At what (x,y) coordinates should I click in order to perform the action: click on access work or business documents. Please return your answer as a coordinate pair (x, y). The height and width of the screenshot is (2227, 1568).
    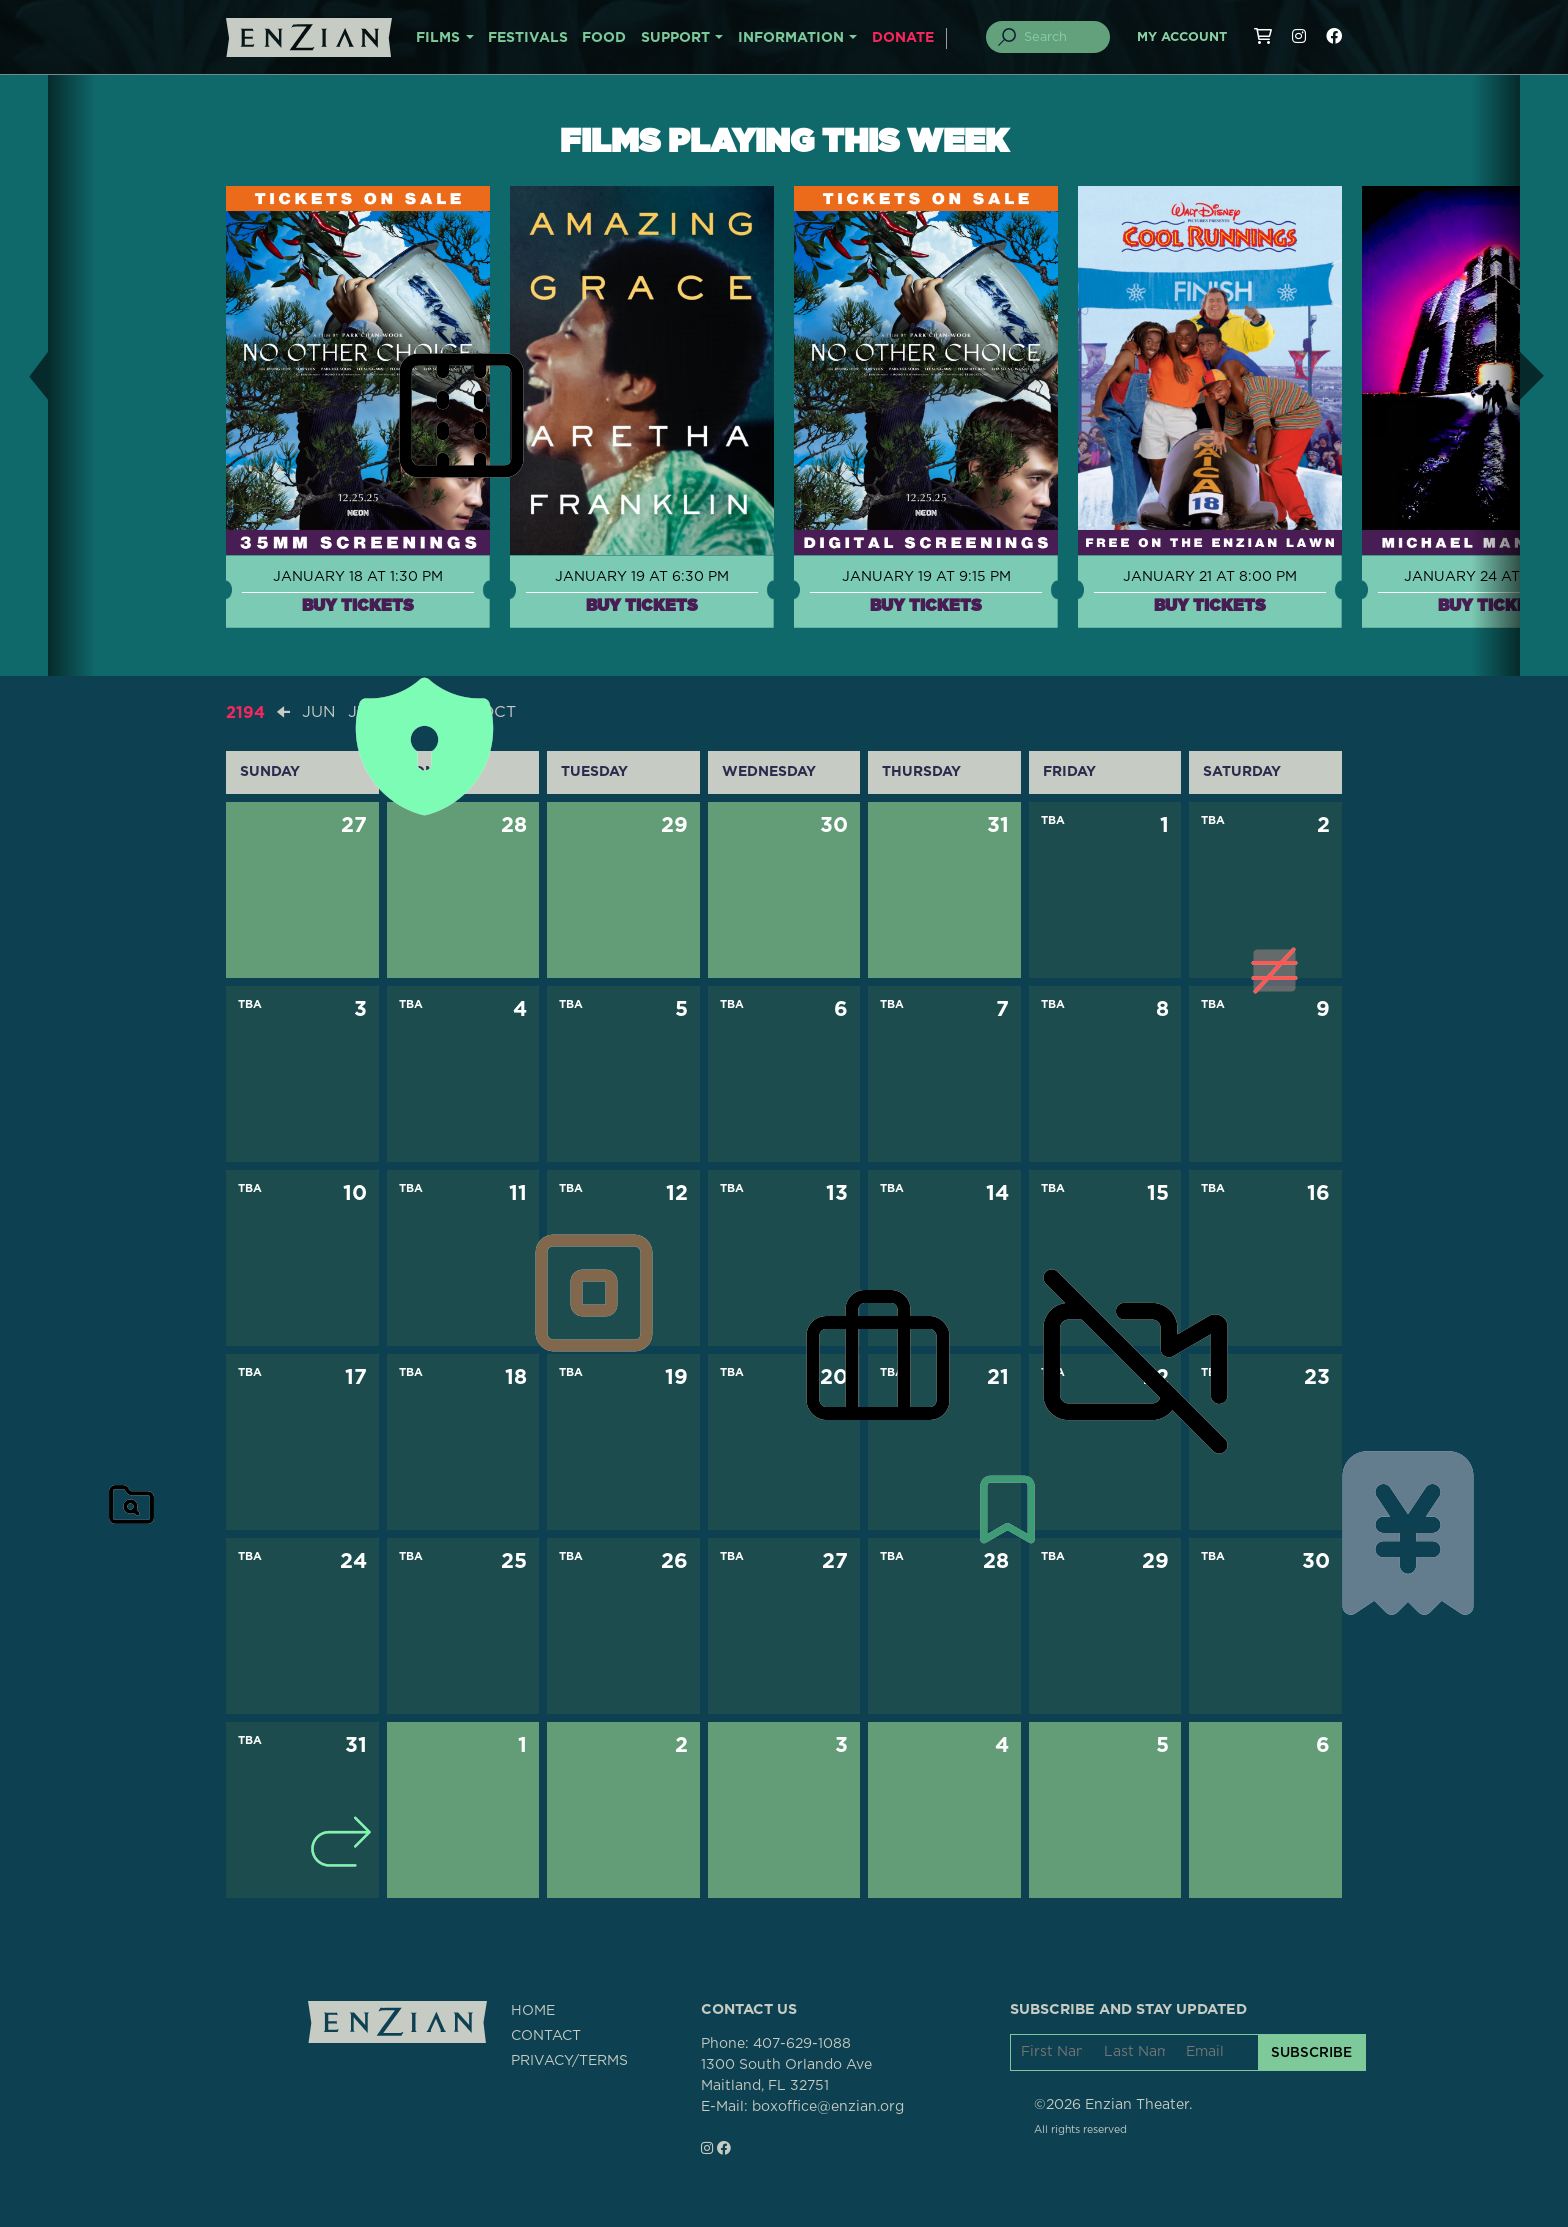
    Looking at the image, I should click on (878, 1355).